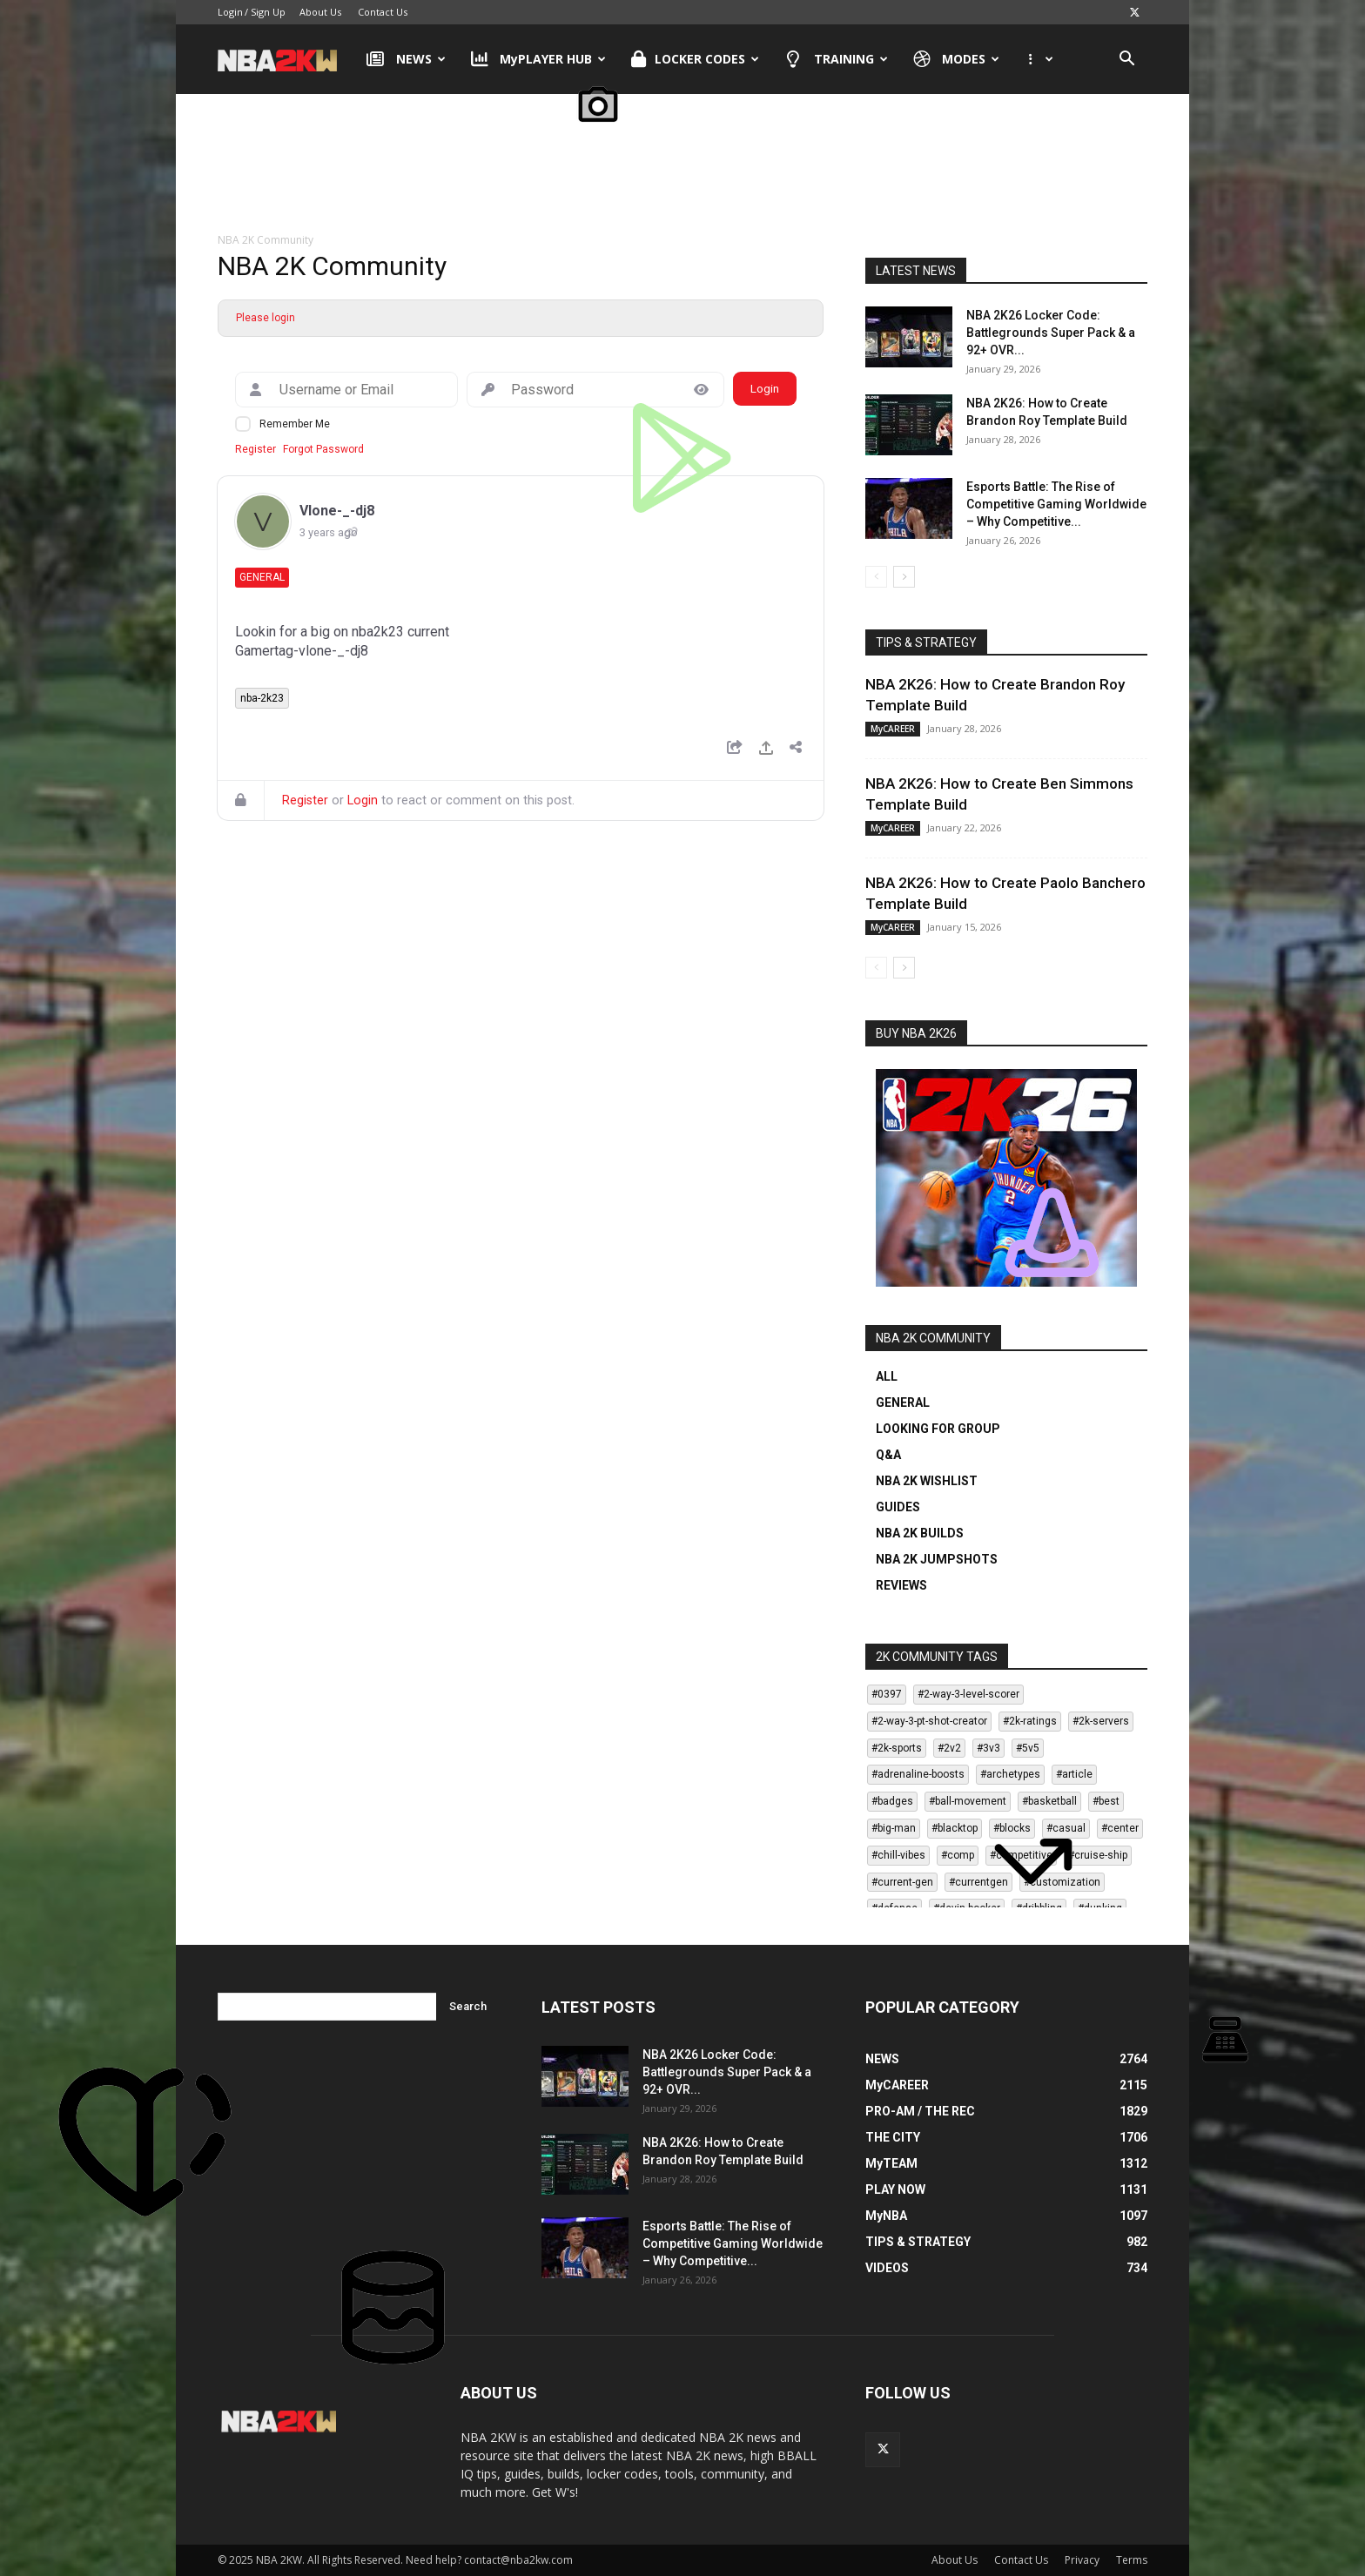  I want to click on indicates a database security breach or data leak, so click(393, 2307).